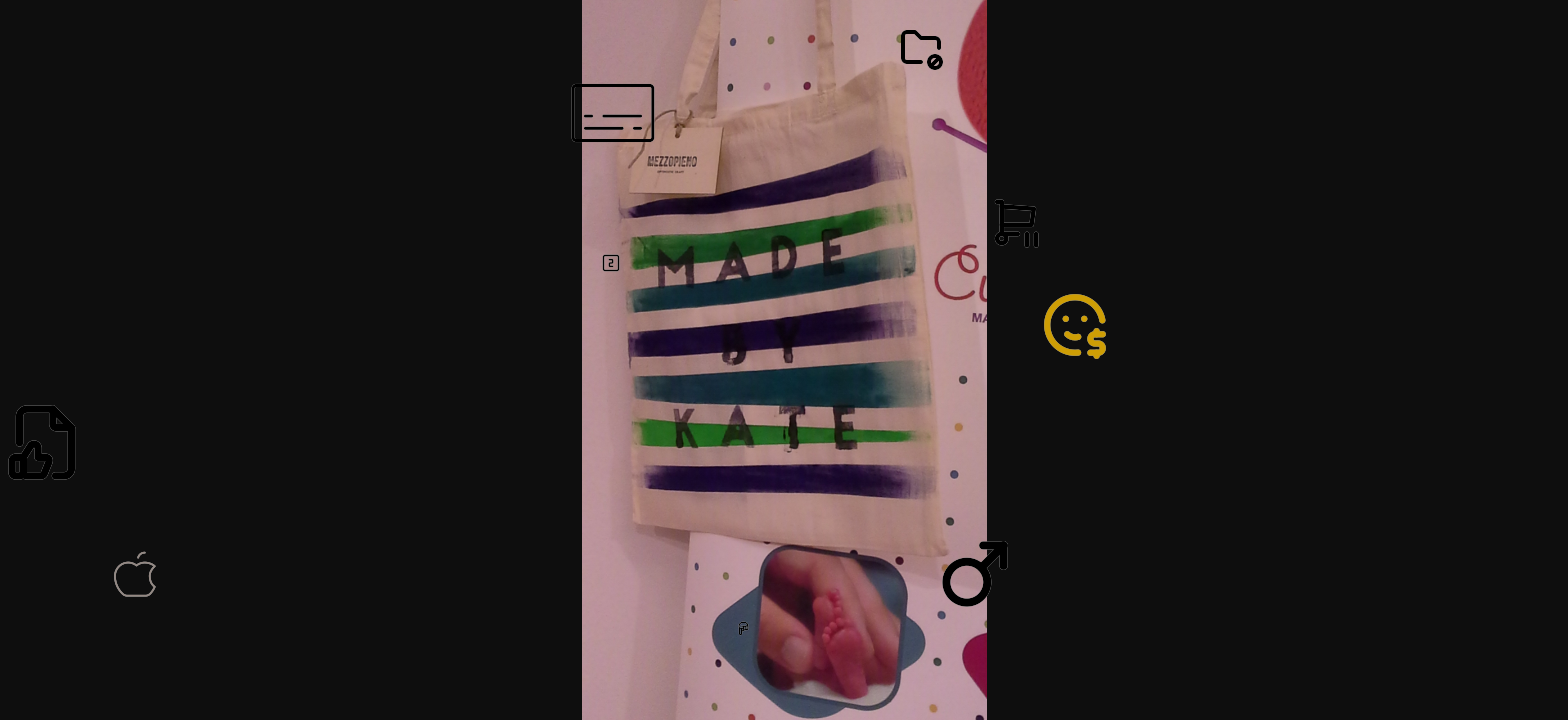 This screenshot has width=1568, height=720. What do you see at coordinates (921, 48) in the screenshot?
I see `cancel folder upload or creation` at bounding box center [921, 48].